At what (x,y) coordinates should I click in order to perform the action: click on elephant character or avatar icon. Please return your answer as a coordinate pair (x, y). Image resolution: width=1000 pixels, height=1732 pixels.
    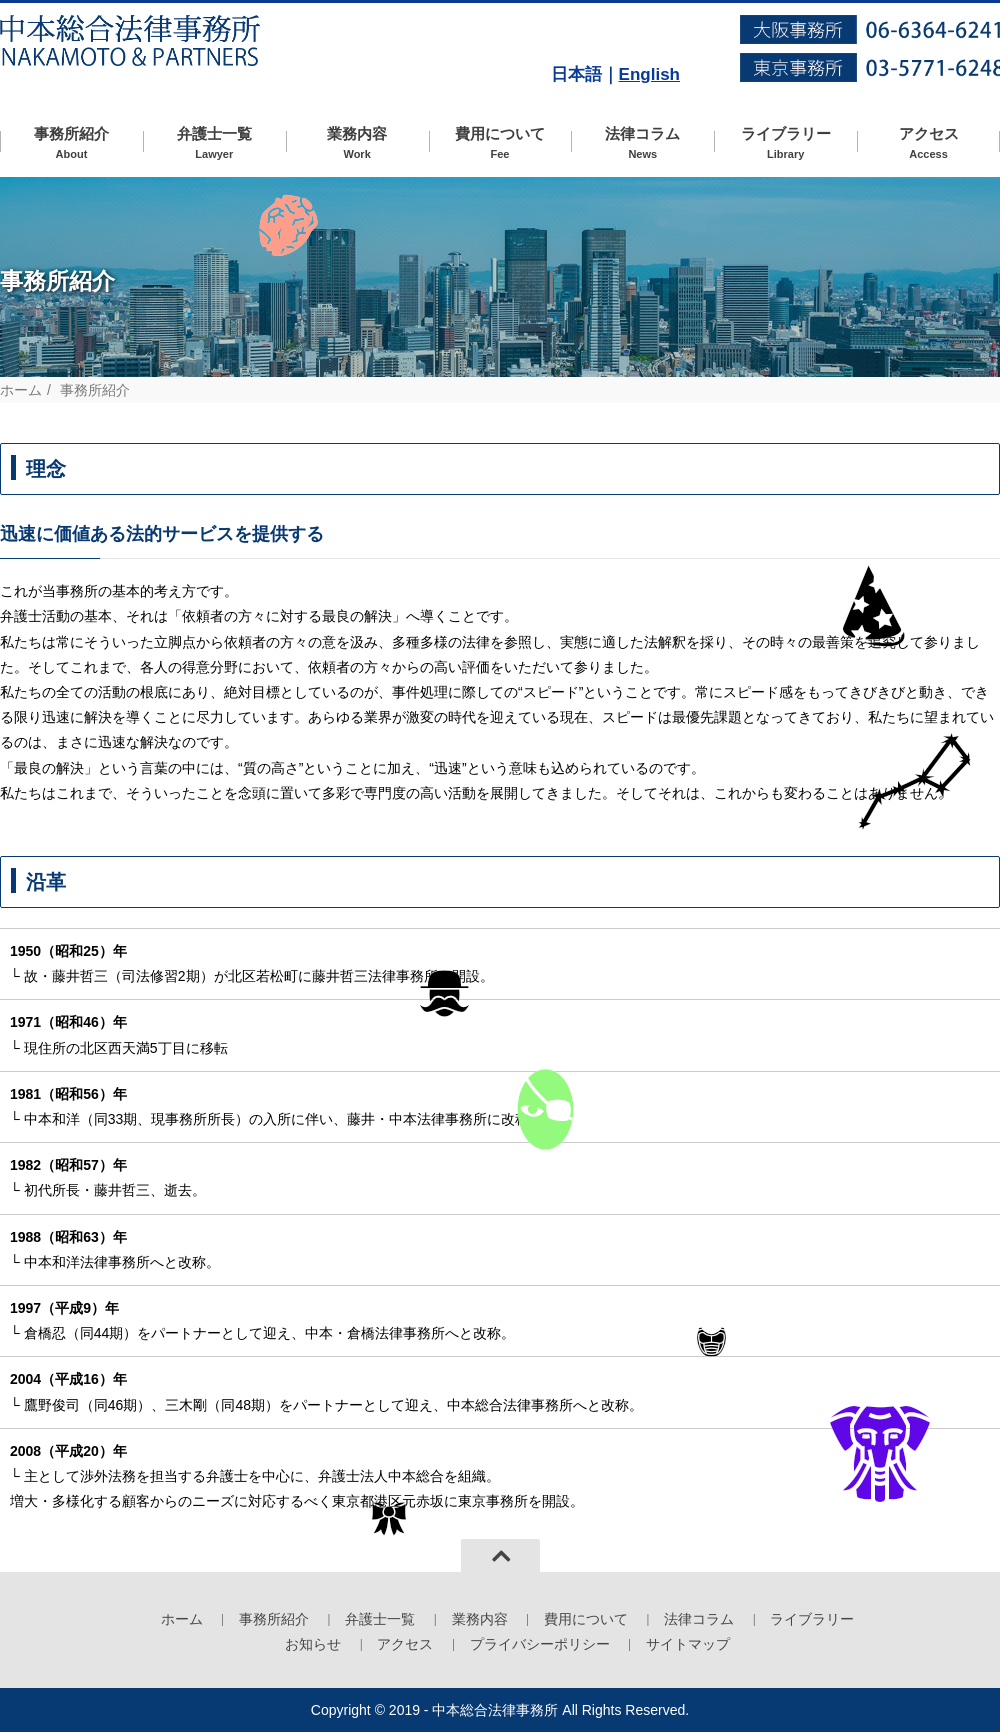
    Looking at the image, I should click on (880, 1454).